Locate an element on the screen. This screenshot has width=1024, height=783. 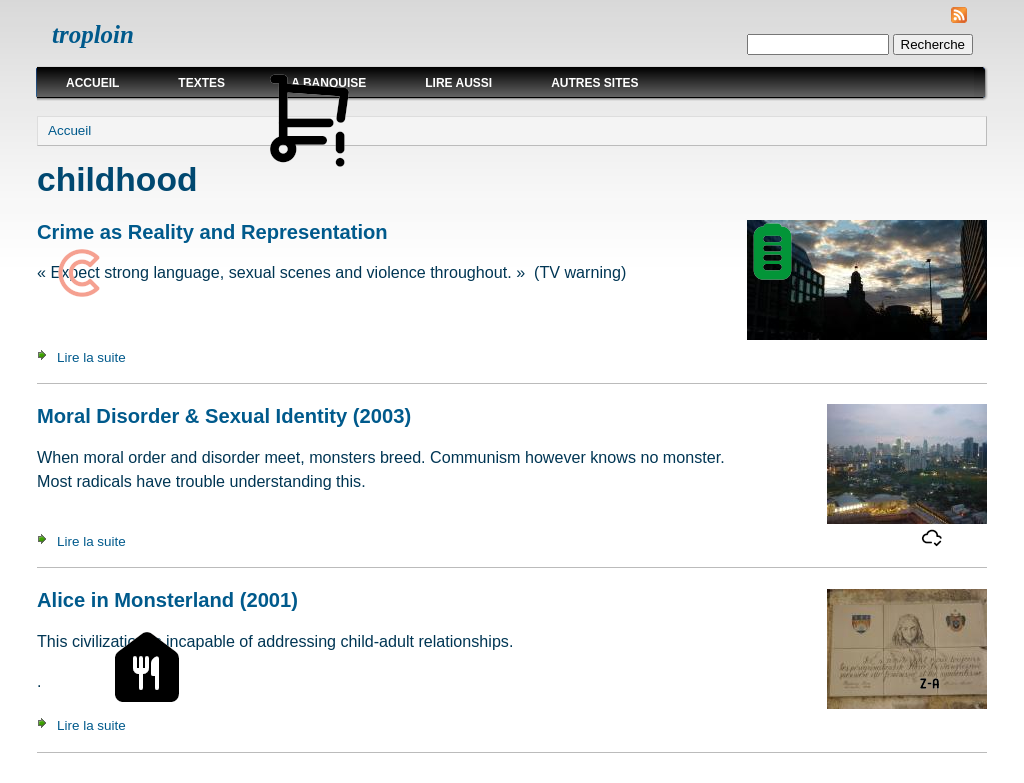
link to coinbase account is located at coordinates (80, 273).